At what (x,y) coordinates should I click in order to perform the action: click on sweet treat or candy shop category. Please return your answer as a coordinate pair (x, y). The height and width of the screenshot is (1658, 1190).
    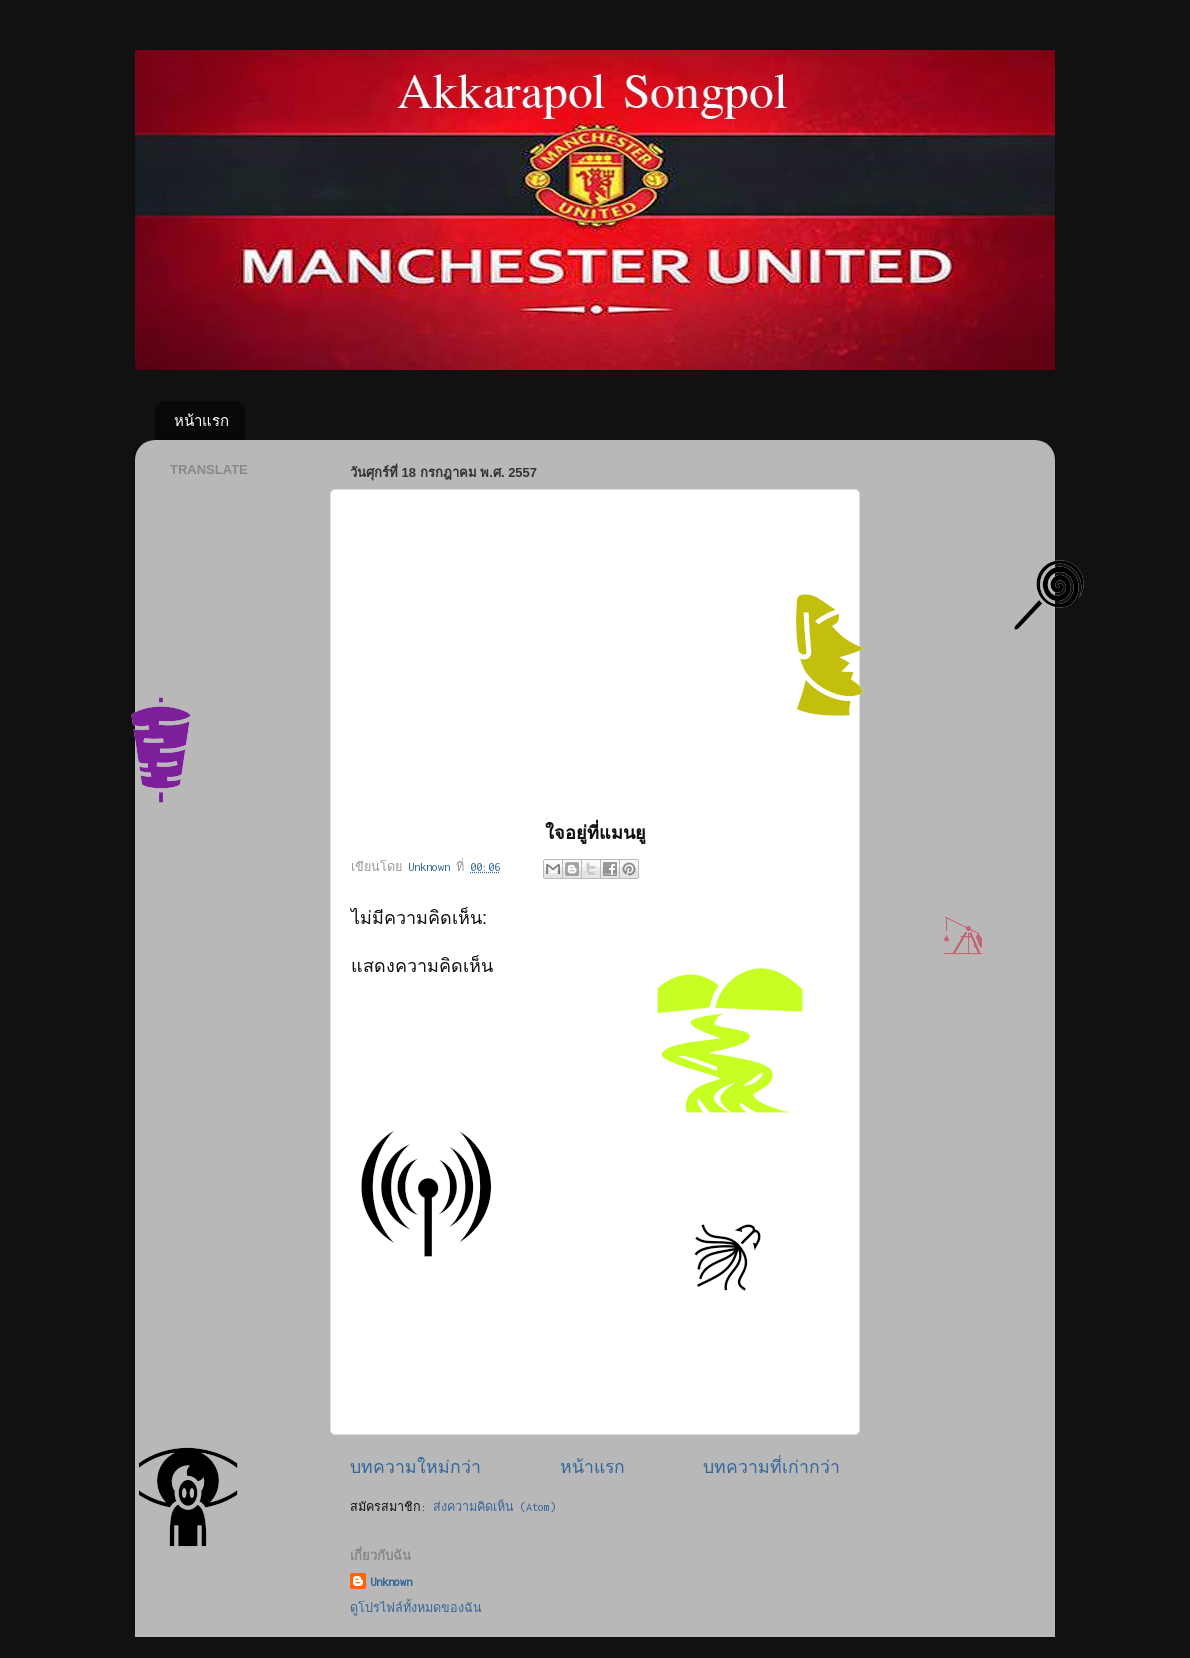
    Looking at the image, I should click on (1049, 595).